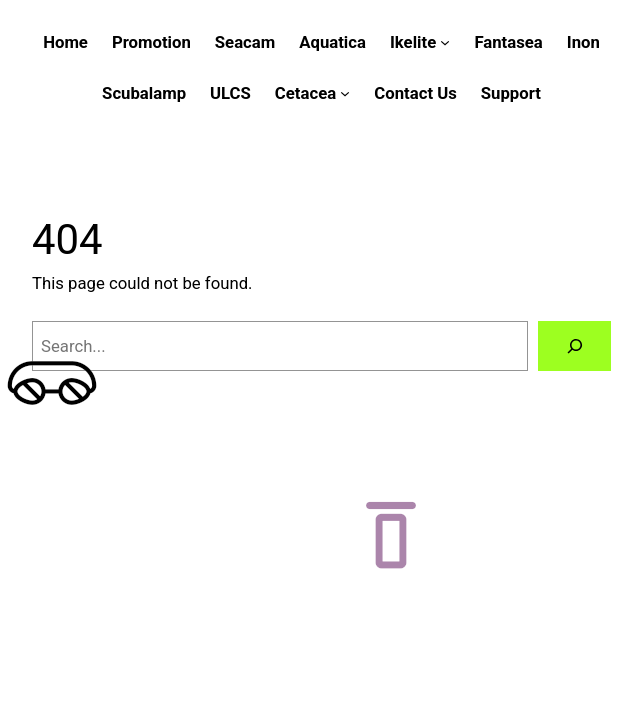 This screenshot has width=643, height=720. Describe the element at coordinates (52, 383) in the screenshot. I see `access swimming or sports activity settings` at that location.